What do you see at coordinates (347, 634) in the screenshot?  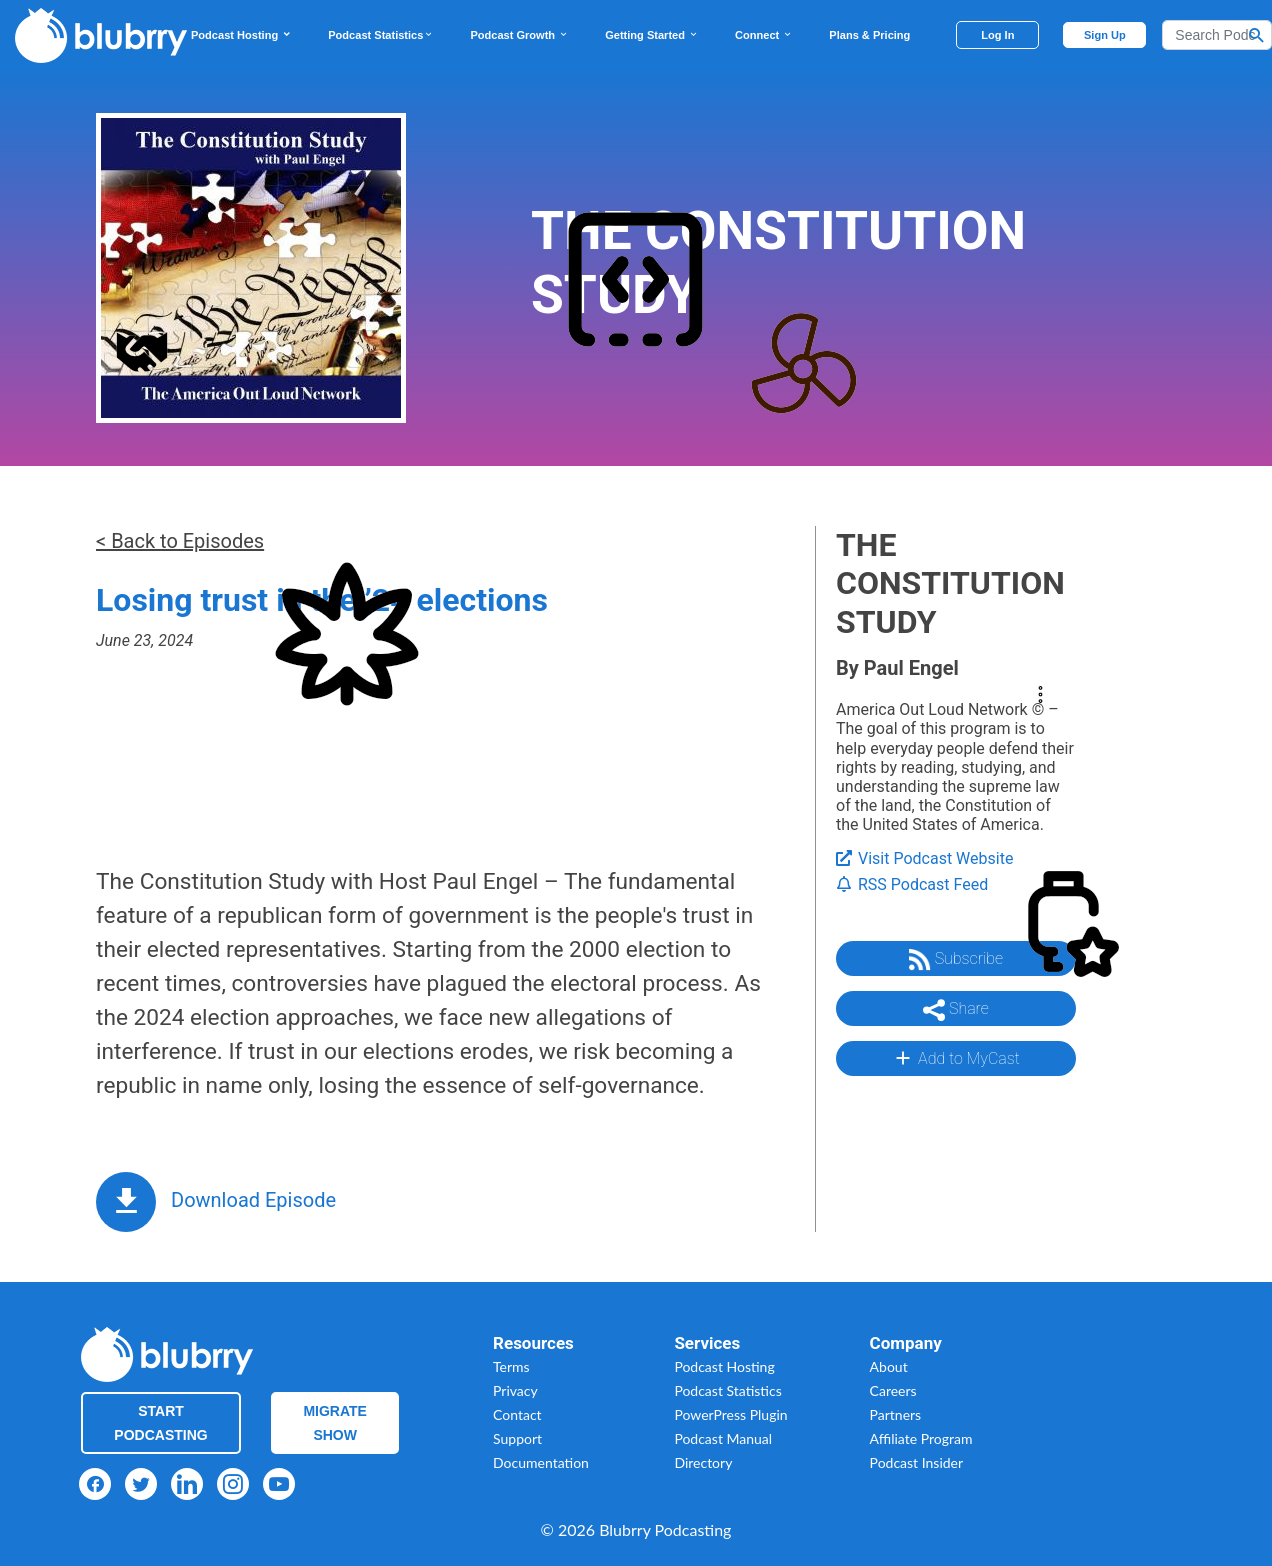 I see `indicates cannabis-related content or products` at bounding box center [347, 634].